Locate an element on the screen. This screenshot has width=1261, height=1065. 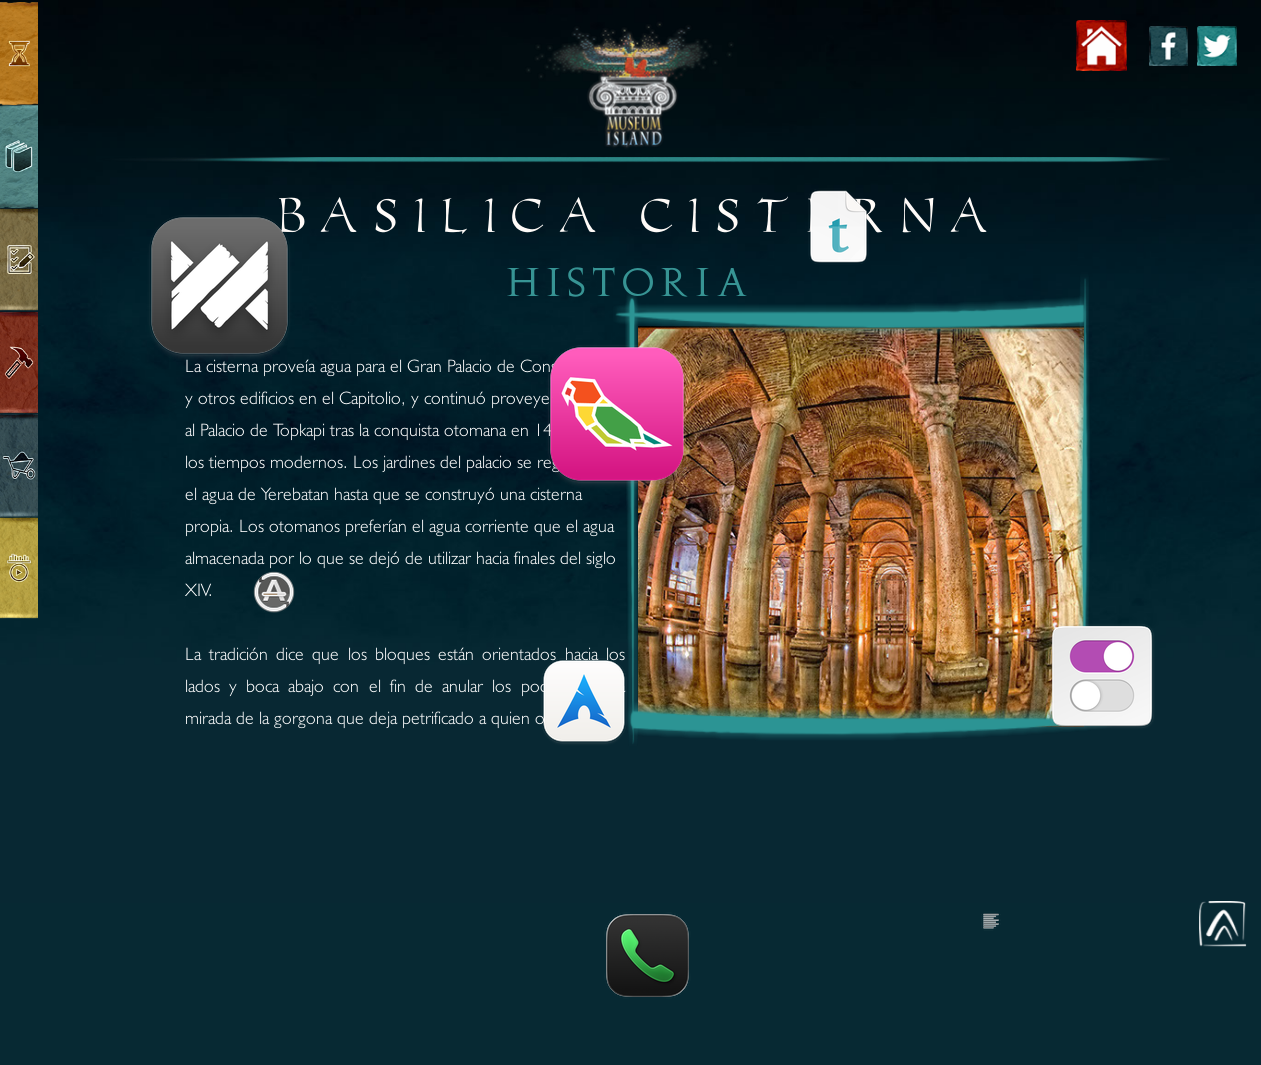
open system settings or preferences is located at coordinates (1102, 676).